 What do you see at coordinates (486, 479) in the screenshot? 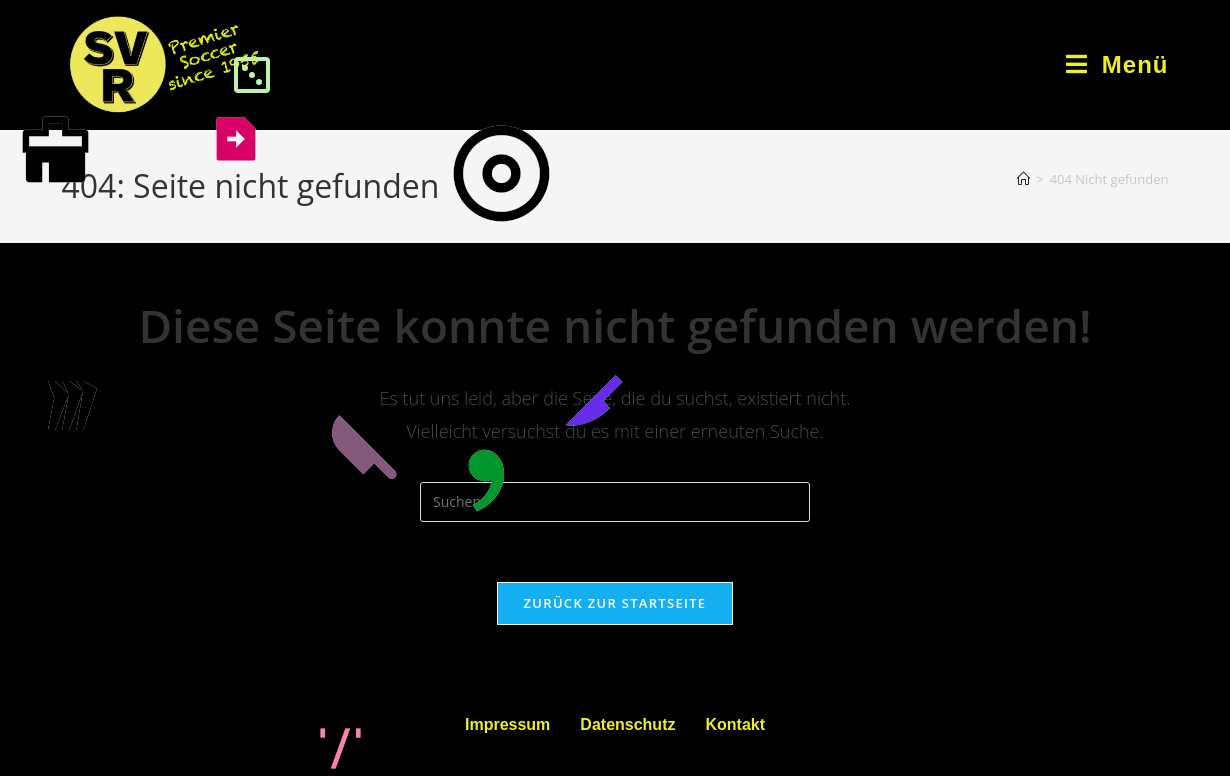
I see `insert a closing quotation mark` at bounding box center [486, 479].